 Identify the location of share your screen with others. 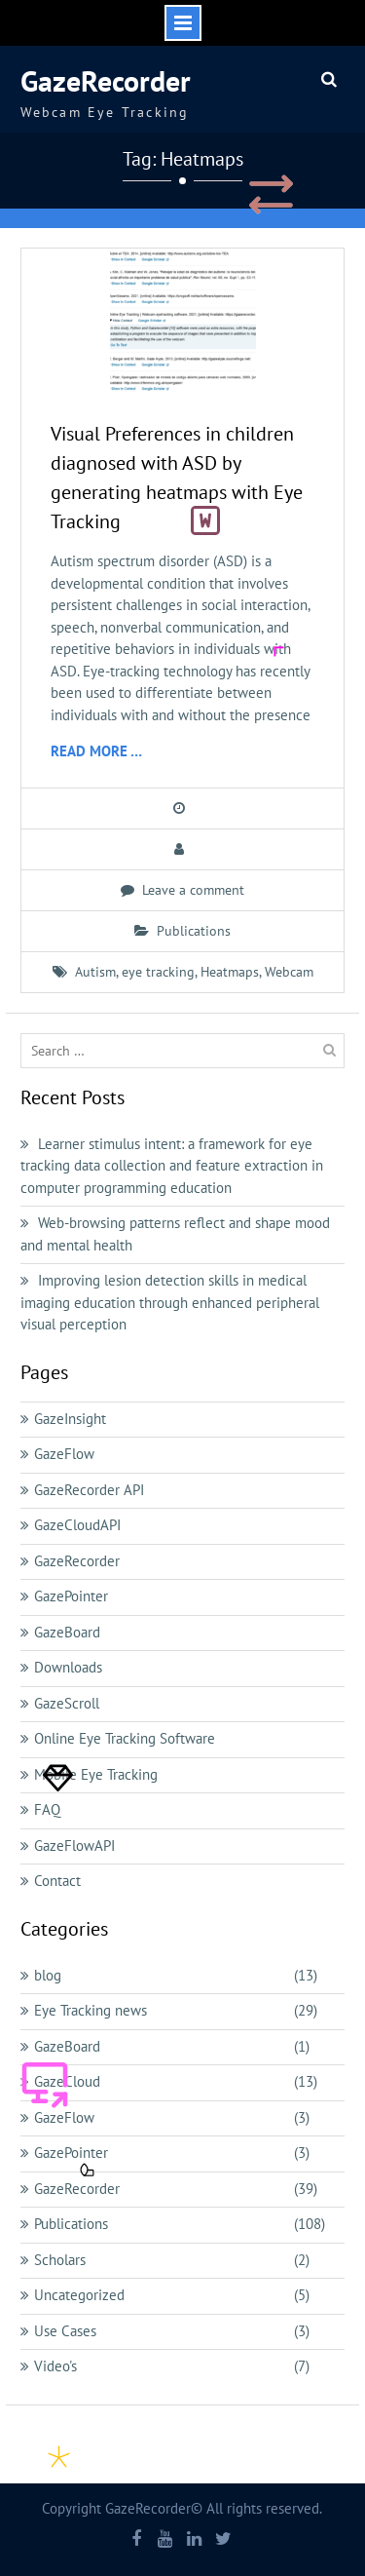
(45, 2083).